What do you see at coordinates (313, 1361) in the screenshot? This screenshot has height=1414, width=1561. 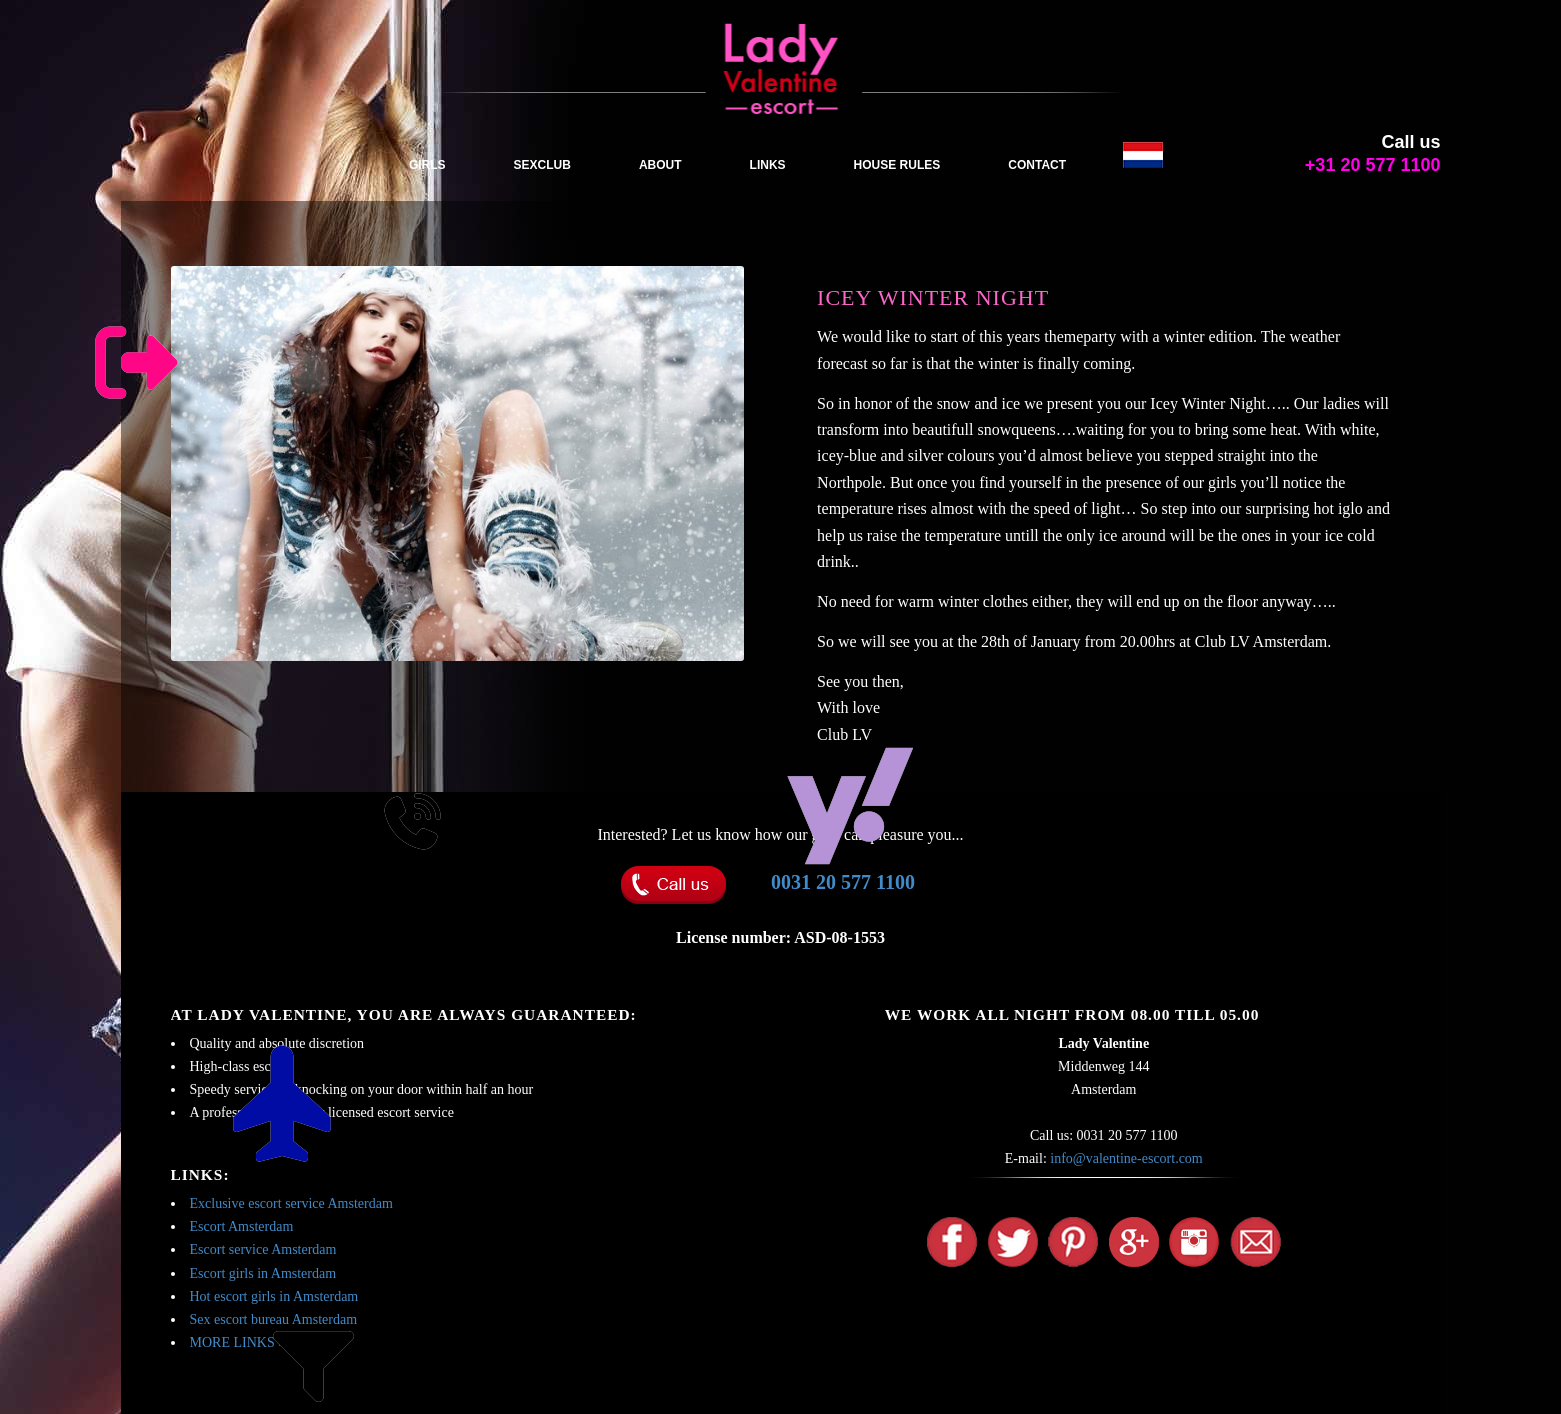 I see `filter or sort content` at bounding box center [313, 1361].